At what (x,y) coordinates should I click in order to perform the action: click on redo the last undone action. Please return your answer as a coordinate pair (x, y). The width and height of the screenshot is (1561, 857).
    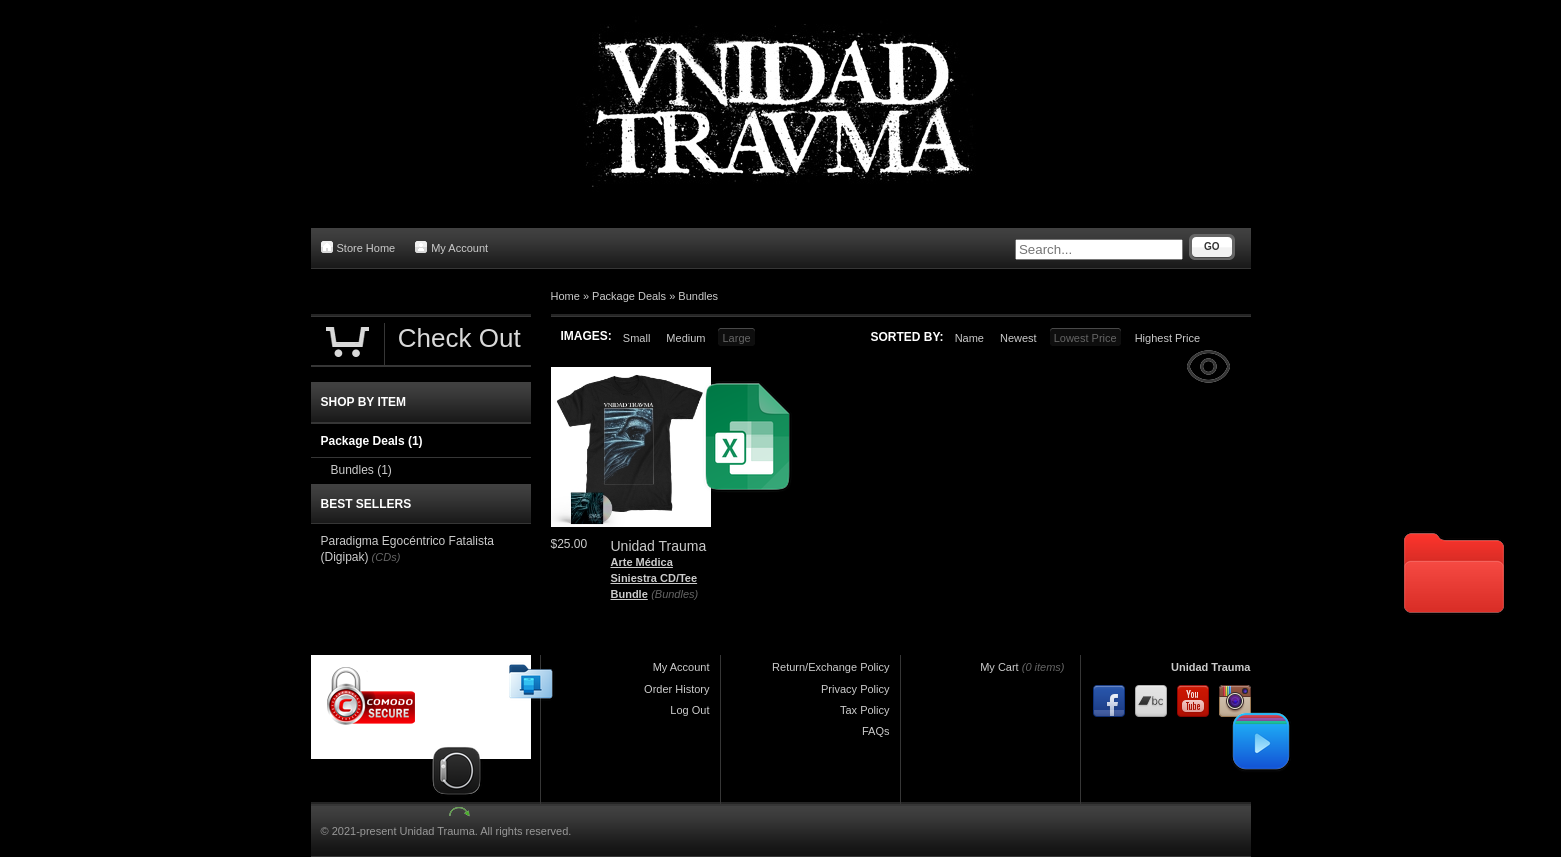
    Looking at the image, I should click on (459, 811).